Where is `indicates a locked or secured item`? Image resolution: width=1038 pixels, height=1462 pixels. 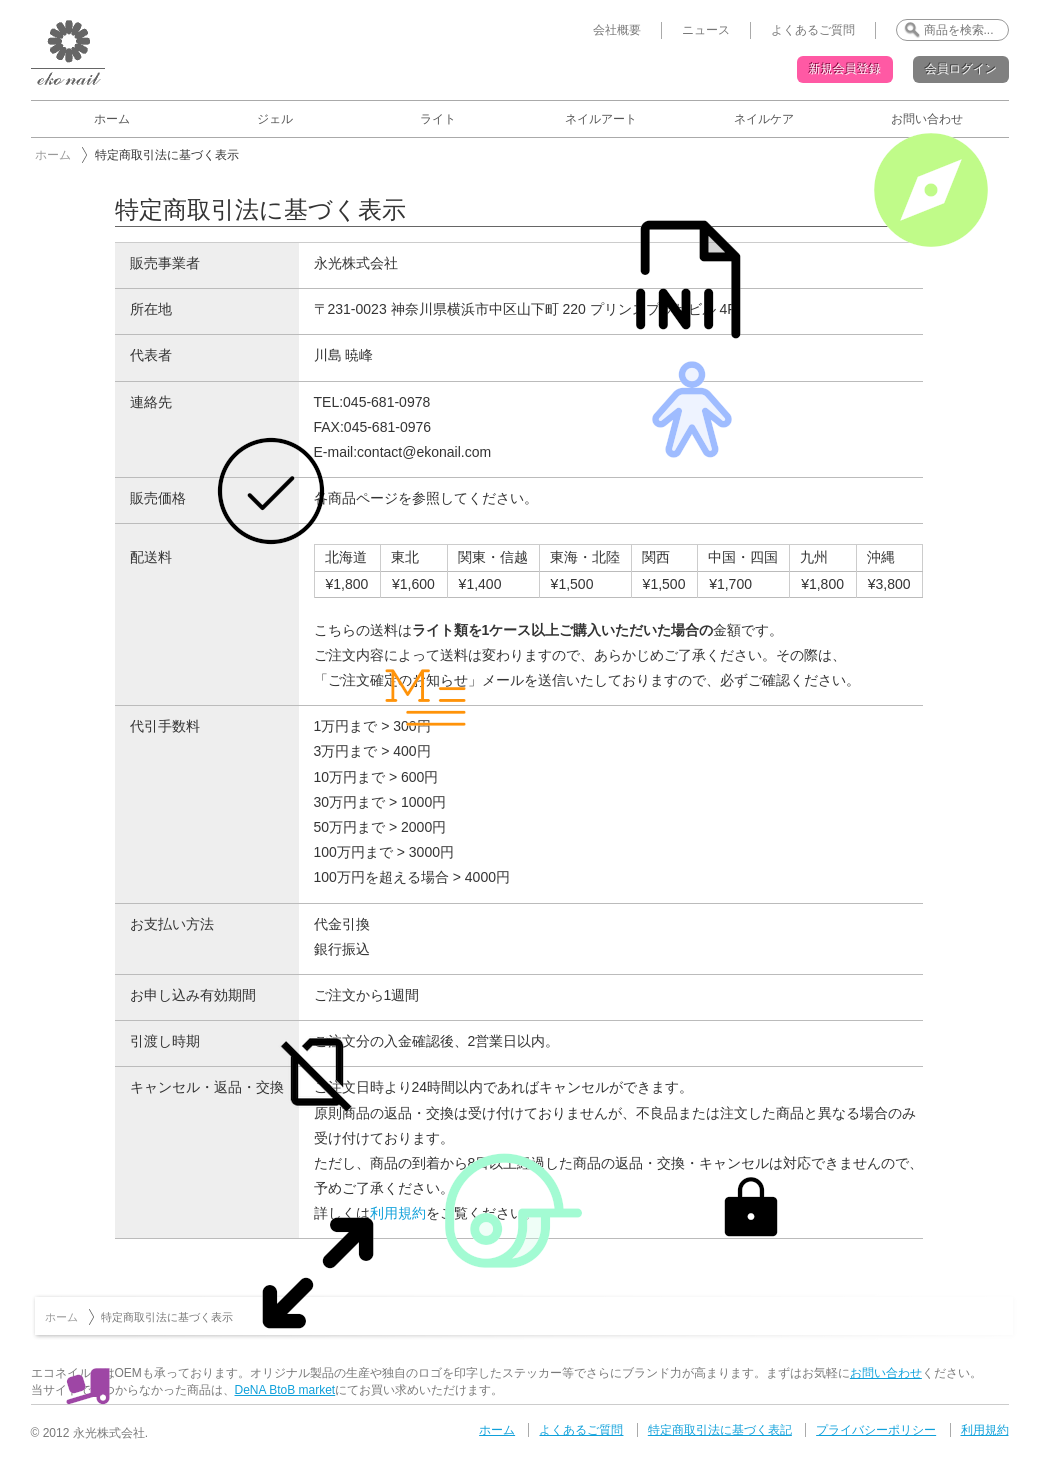 indicates a locked or secured item is located at coordinates (751, 1210).